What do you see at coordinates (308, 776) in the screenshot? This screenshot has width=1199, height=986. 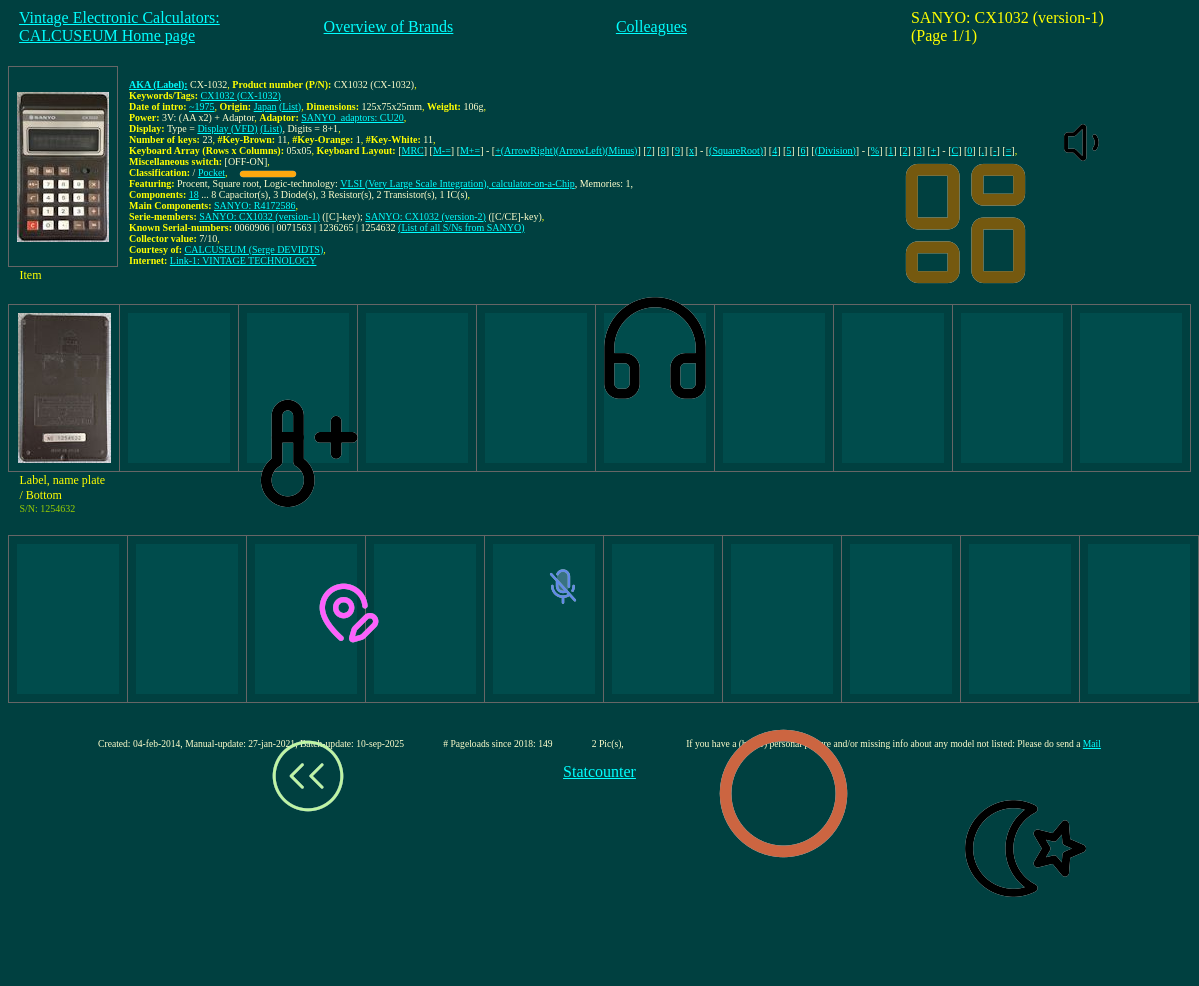 I see `go back to the beginning` at bounding box center [308, 776].